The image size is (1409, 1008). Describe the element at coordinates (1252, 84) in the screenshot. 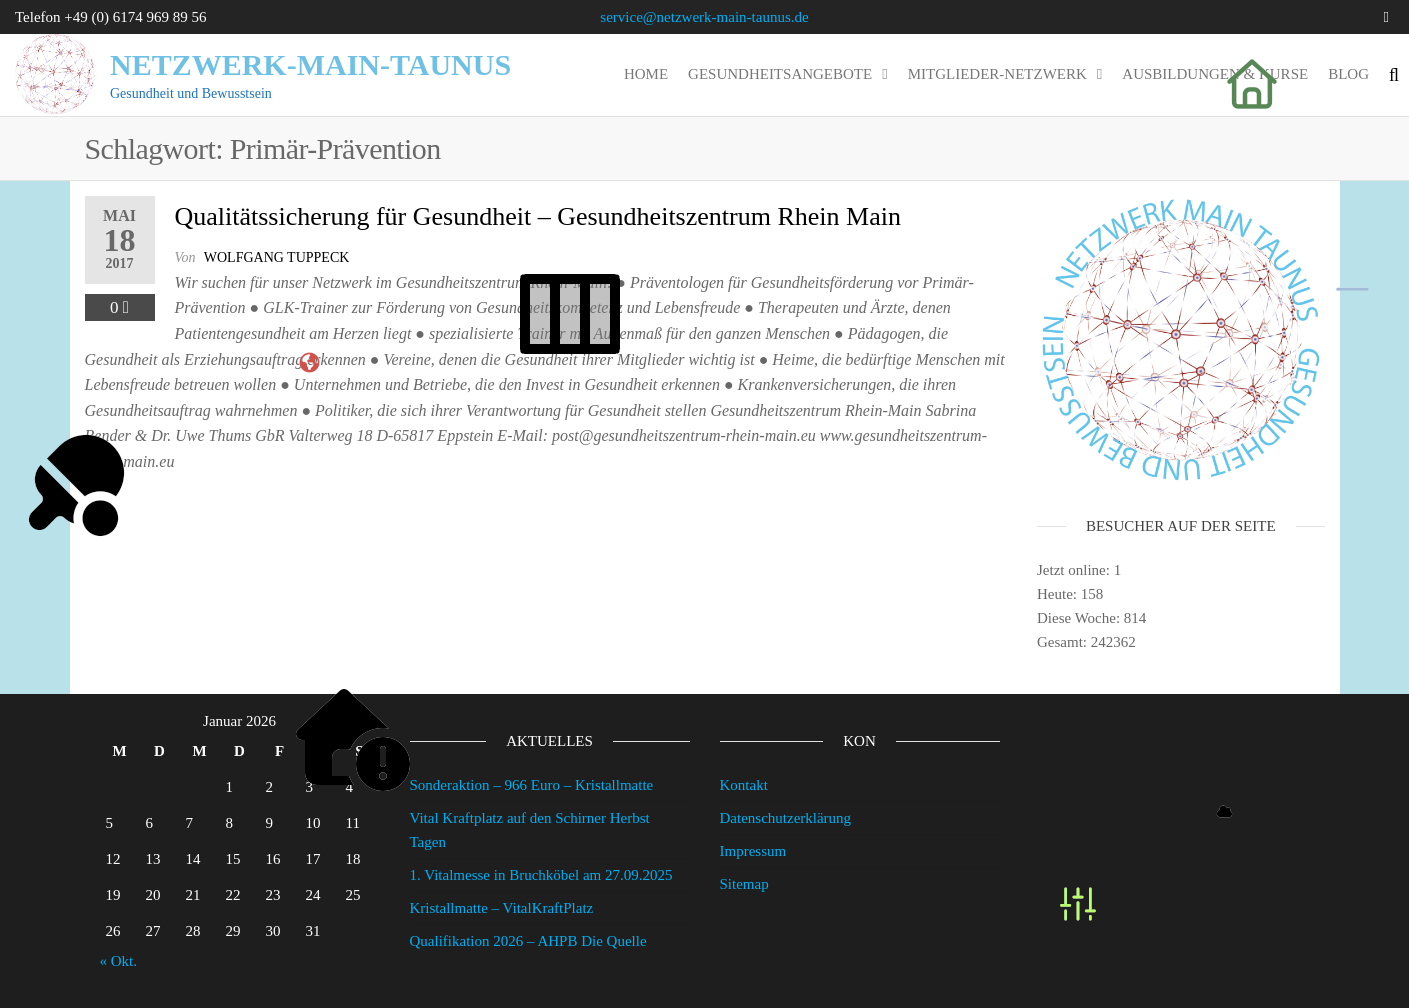

I see `navigate to the home screen` at that location.